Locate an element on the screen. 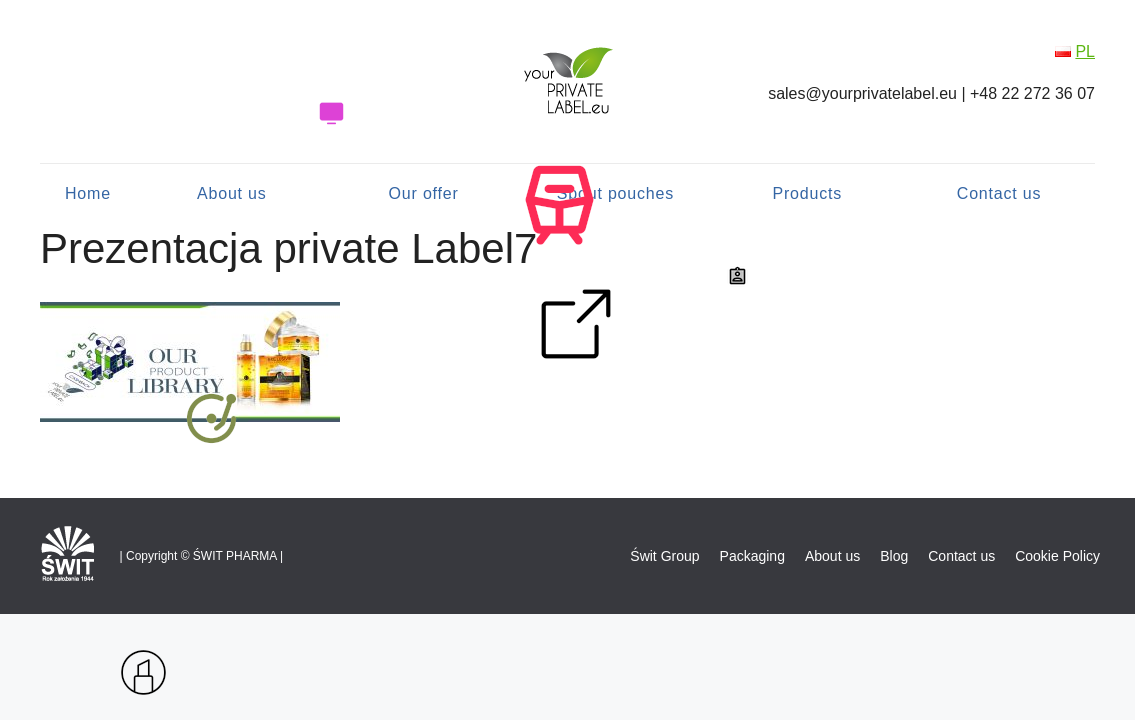 This screenshot has width=1135, height=720. open link in a new window or tab is located at coordinates (576, 324).